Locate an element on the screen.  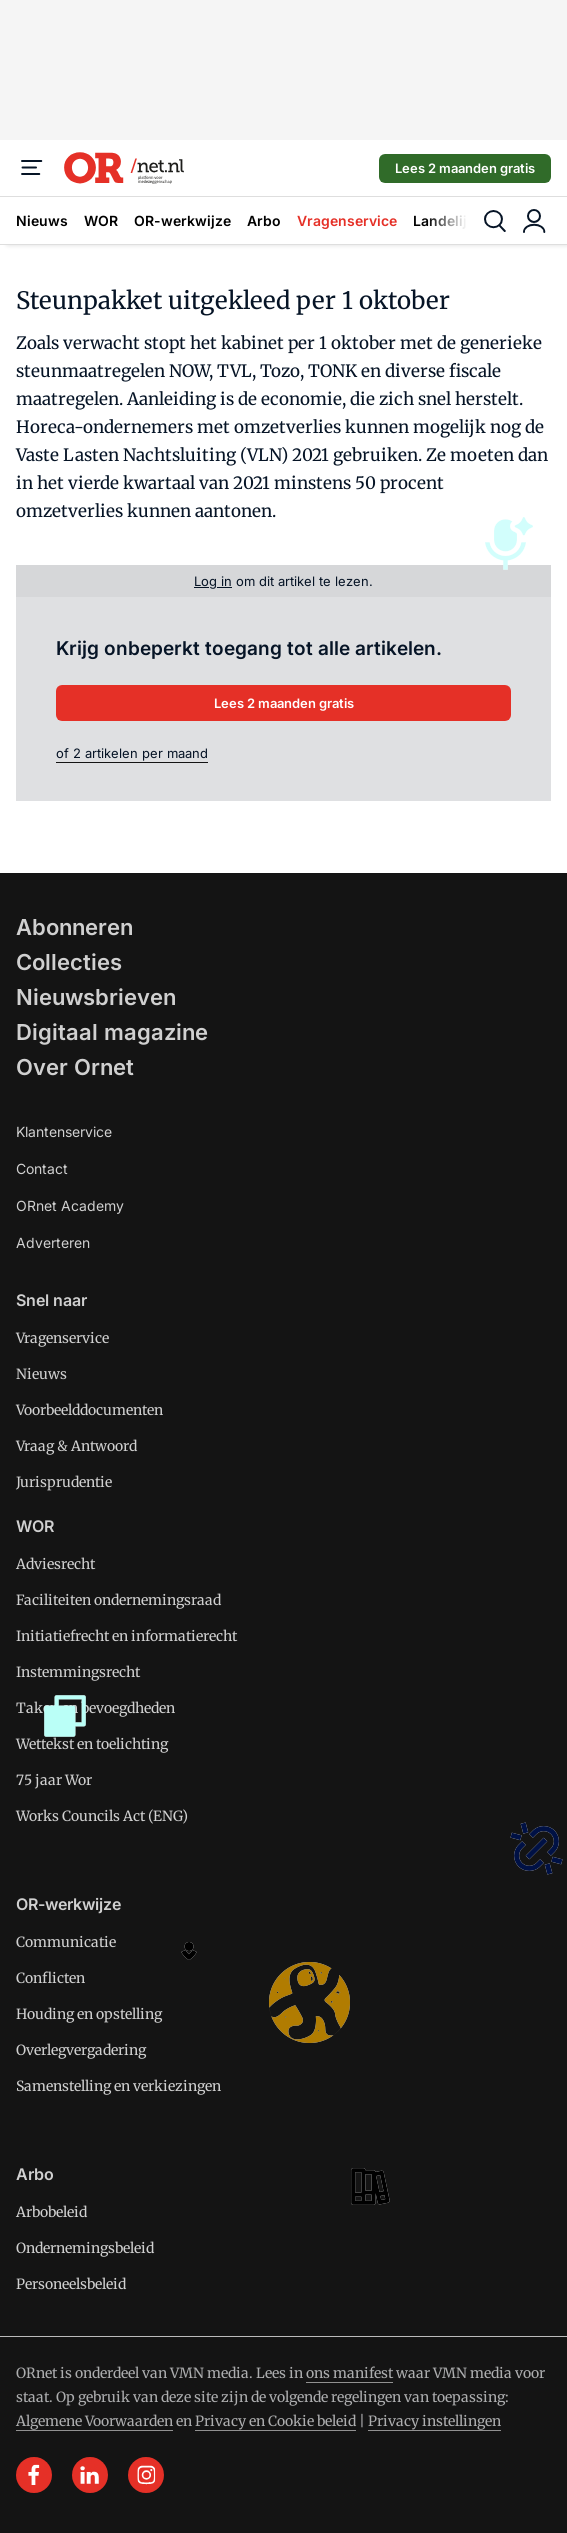
open the odysee app is located at coordinates (309, 2002).